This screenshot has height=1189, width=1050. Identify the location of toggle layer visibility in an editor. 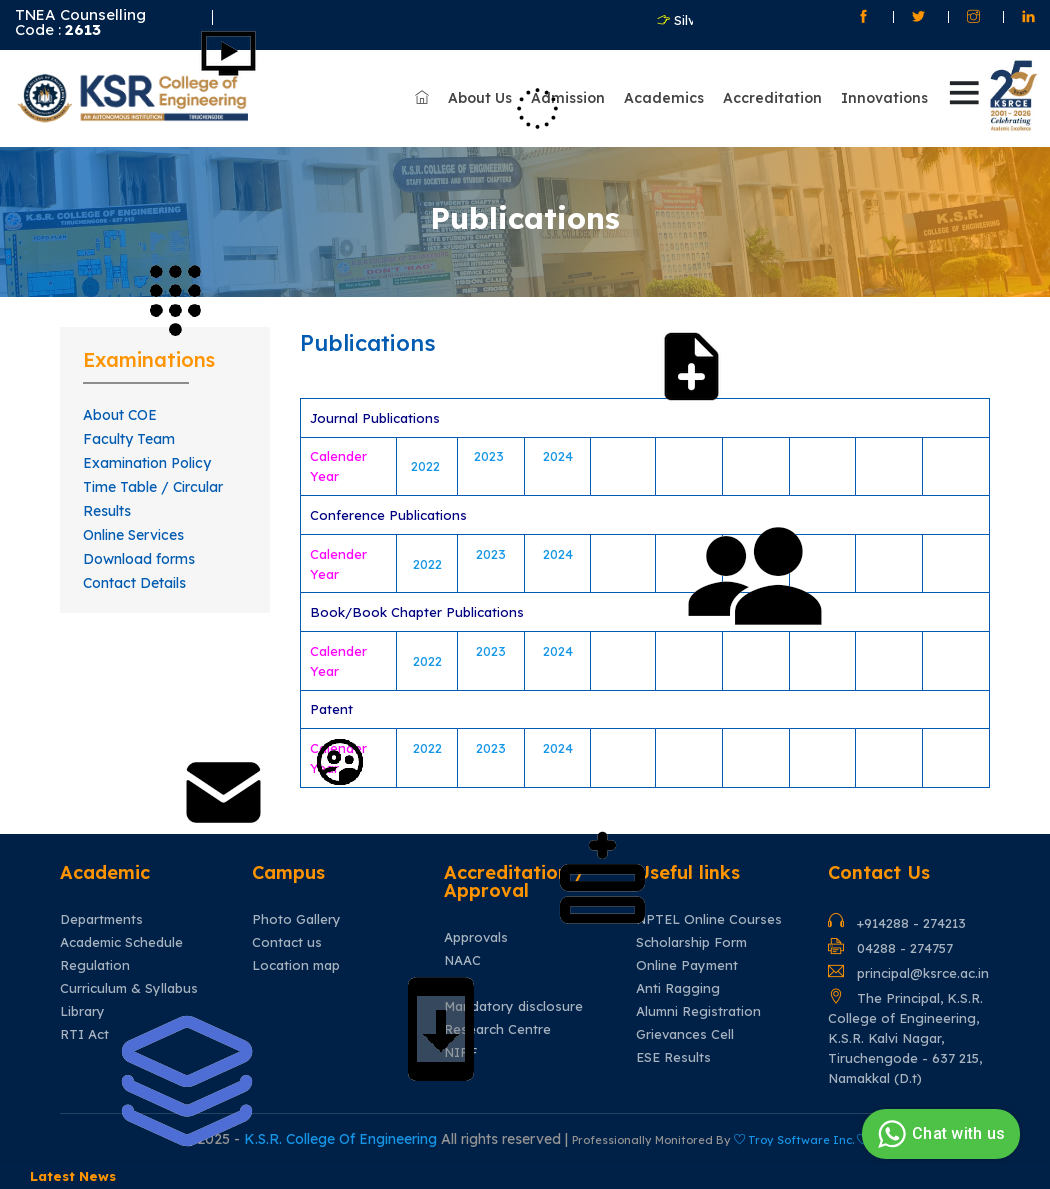
(187, 1081).